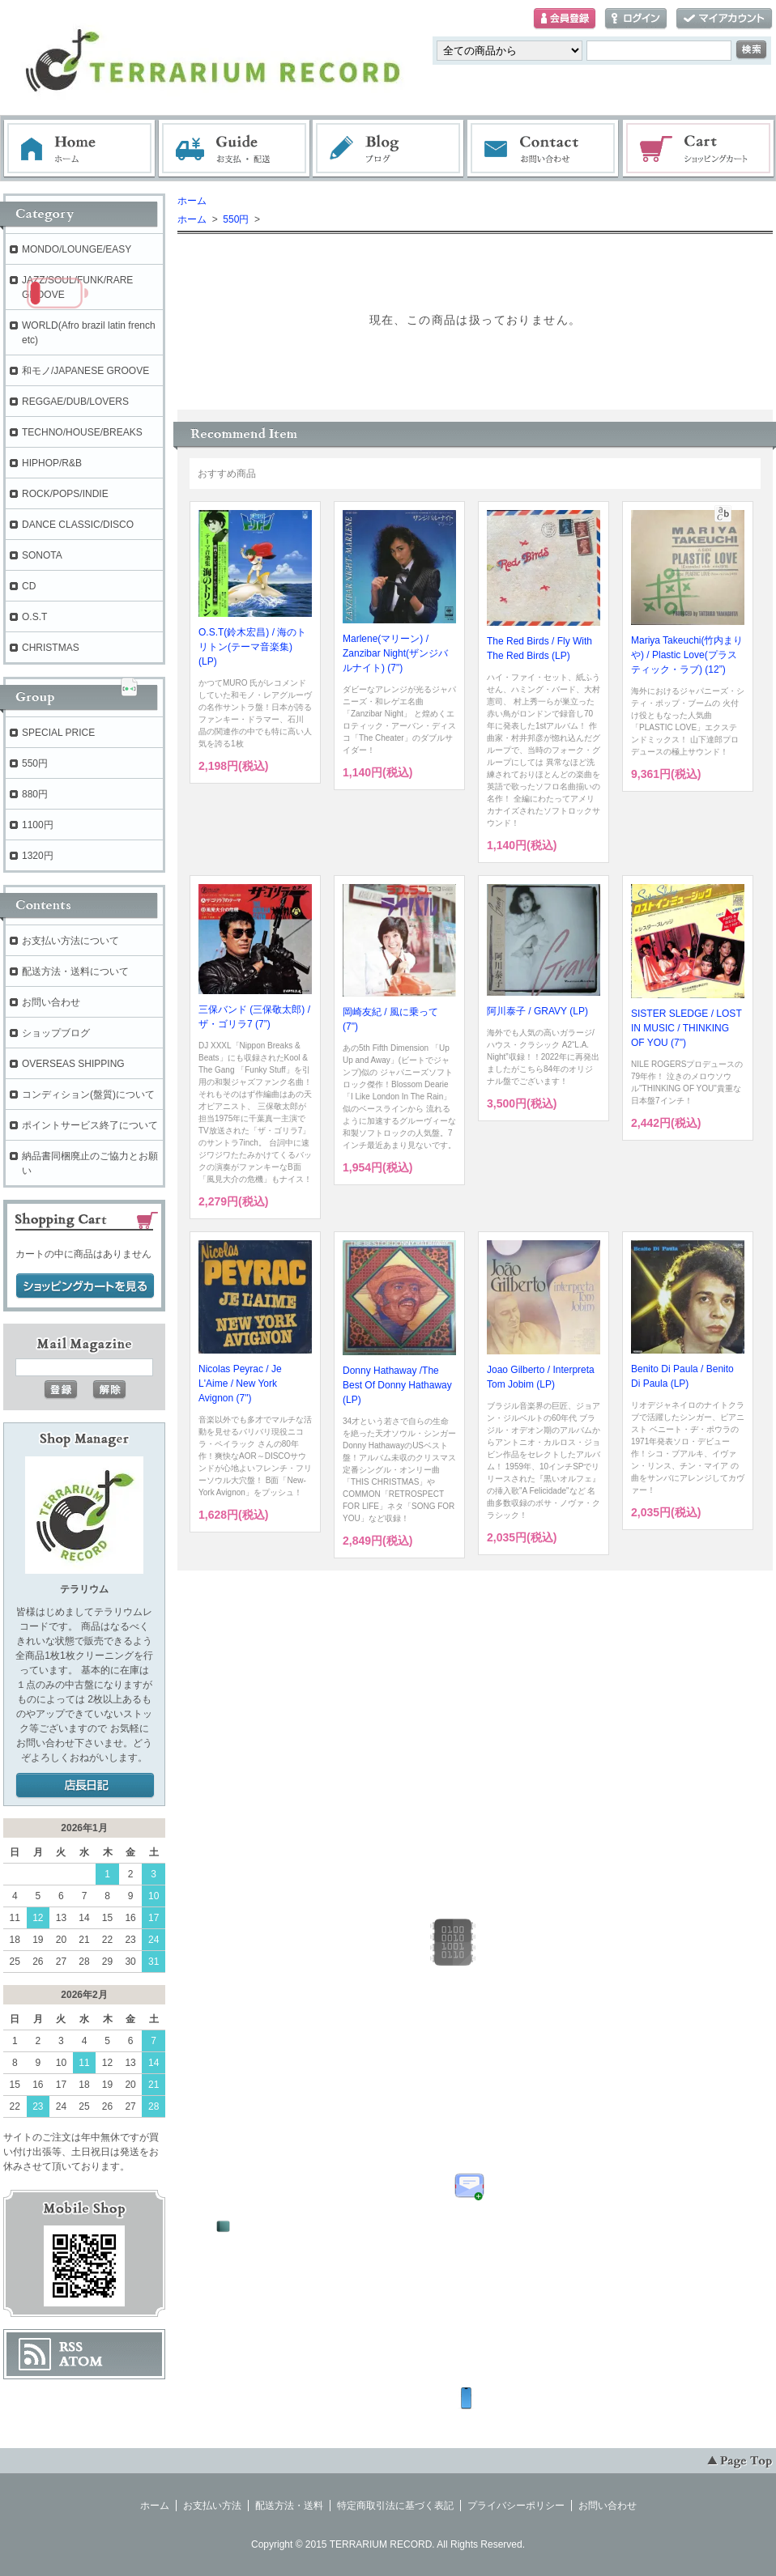 The width and height of the screenshot is (776, 2576). Describe the element at coordinates (58, 293) in the screenshot. I see `indicates critically low battery at 10%` at that location.